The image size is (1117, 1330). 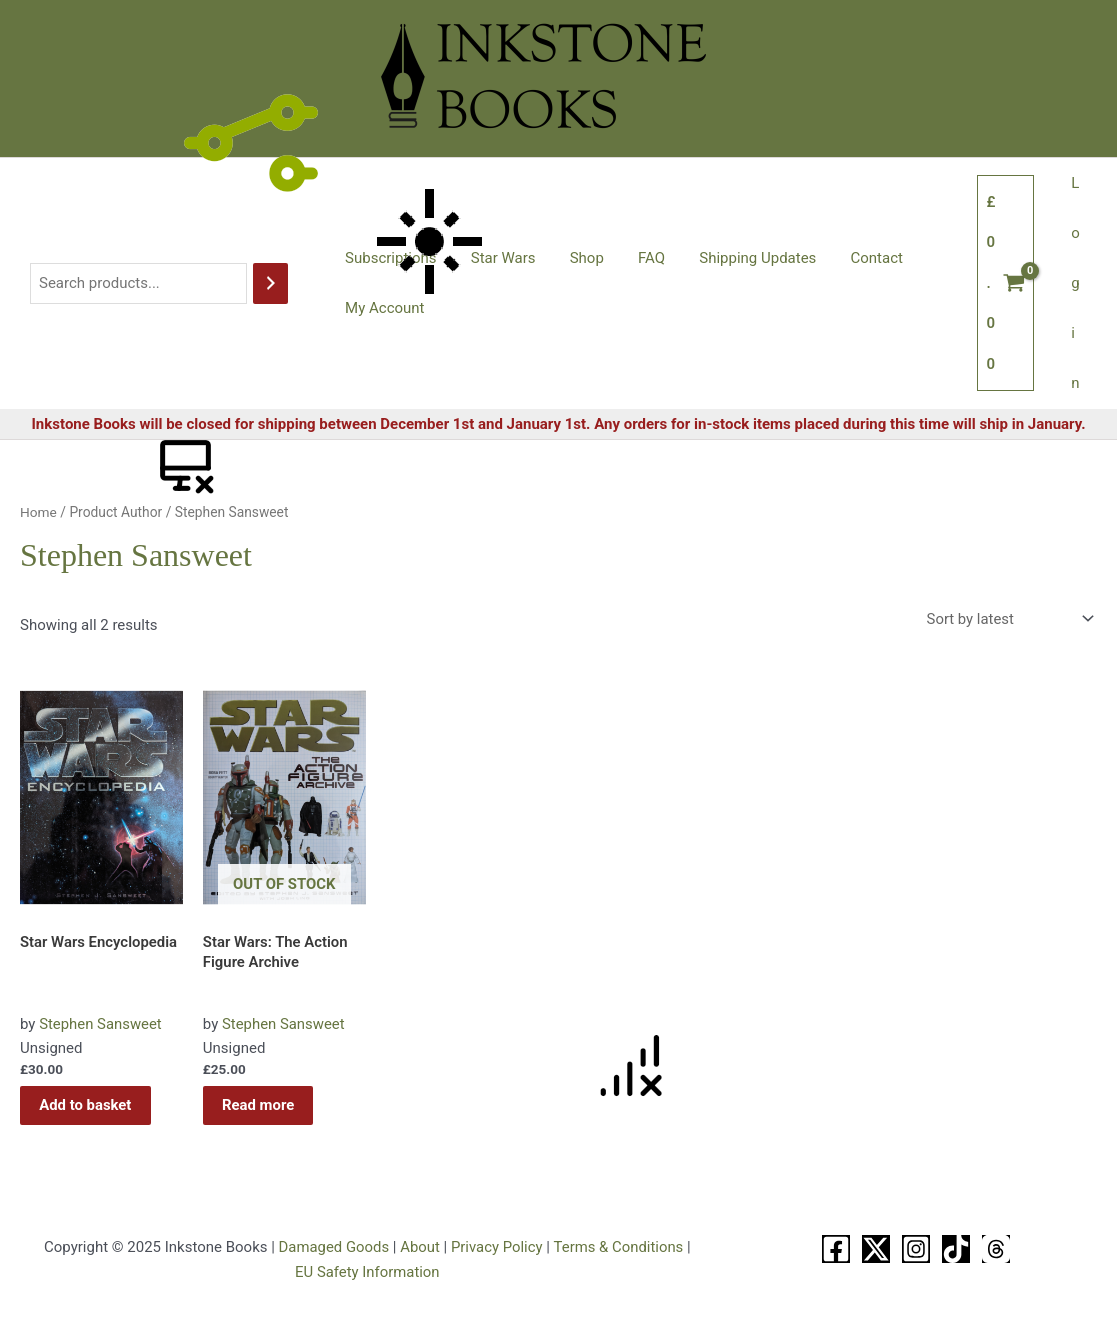 I want to click on disconnect or remove a desktop computer, so click(x=185, y=465).